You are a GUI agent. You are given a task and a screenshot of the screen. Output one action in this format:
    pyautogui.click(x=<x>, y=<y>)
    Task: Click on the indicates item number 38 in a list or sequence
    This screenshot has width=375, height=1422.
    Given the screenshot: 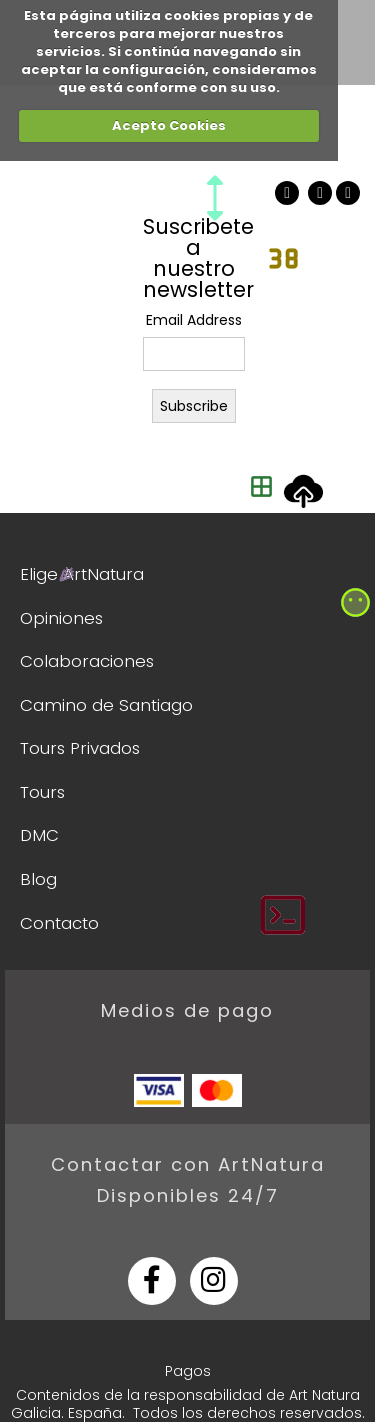 What is the action you would take?
    pyautogui.click(x=283, y=258)
    